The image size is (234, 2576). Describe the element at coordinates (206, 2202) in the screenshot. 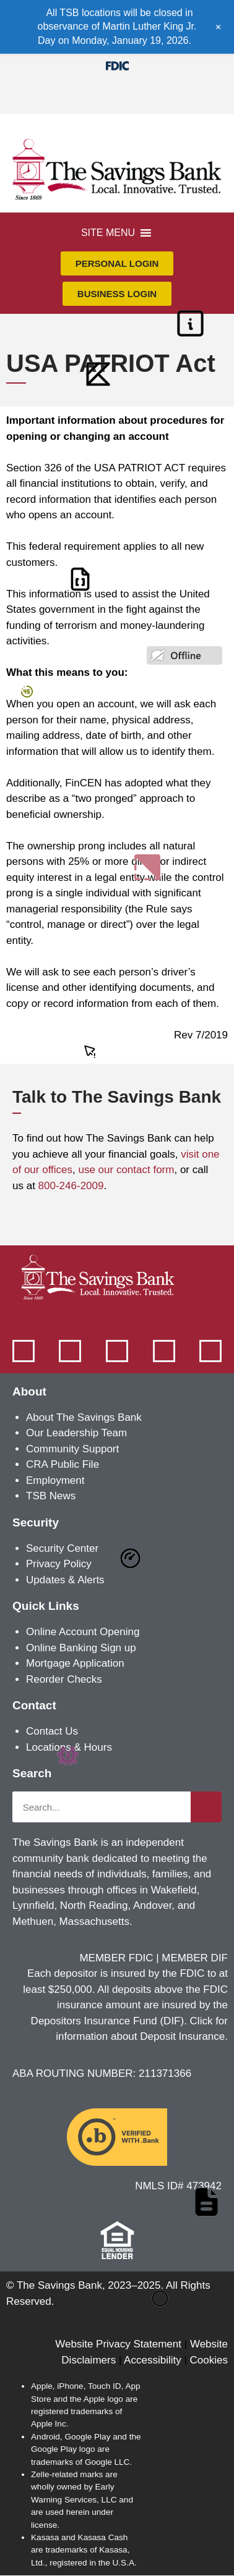

I see `view file details or description` at that location.